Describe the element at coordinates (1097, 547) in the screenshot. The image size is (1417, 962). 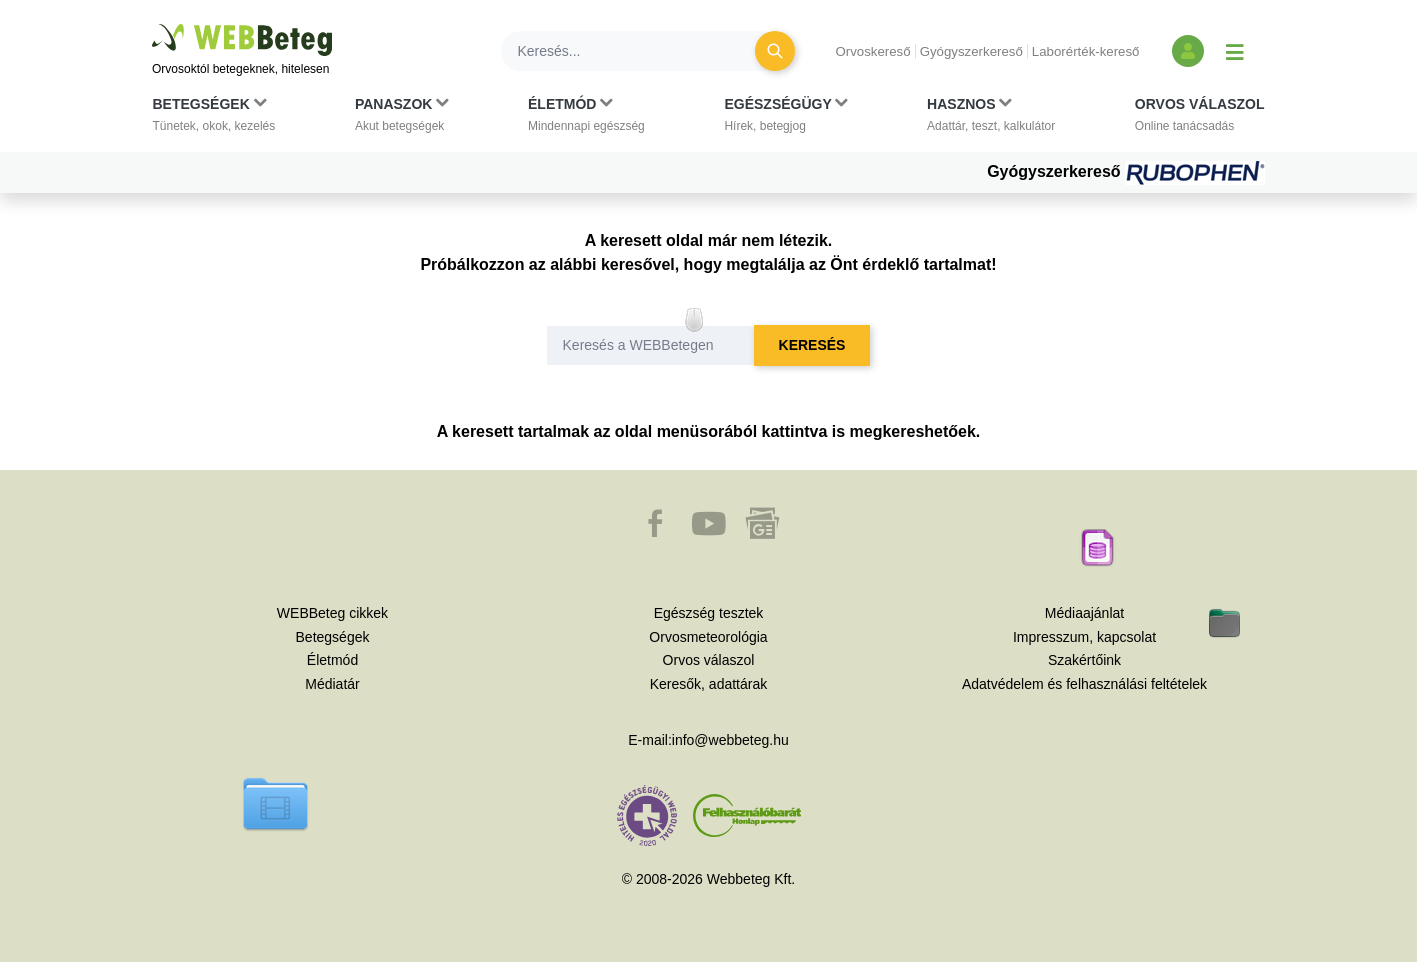
I see `a libreoffice base database file` at that location.